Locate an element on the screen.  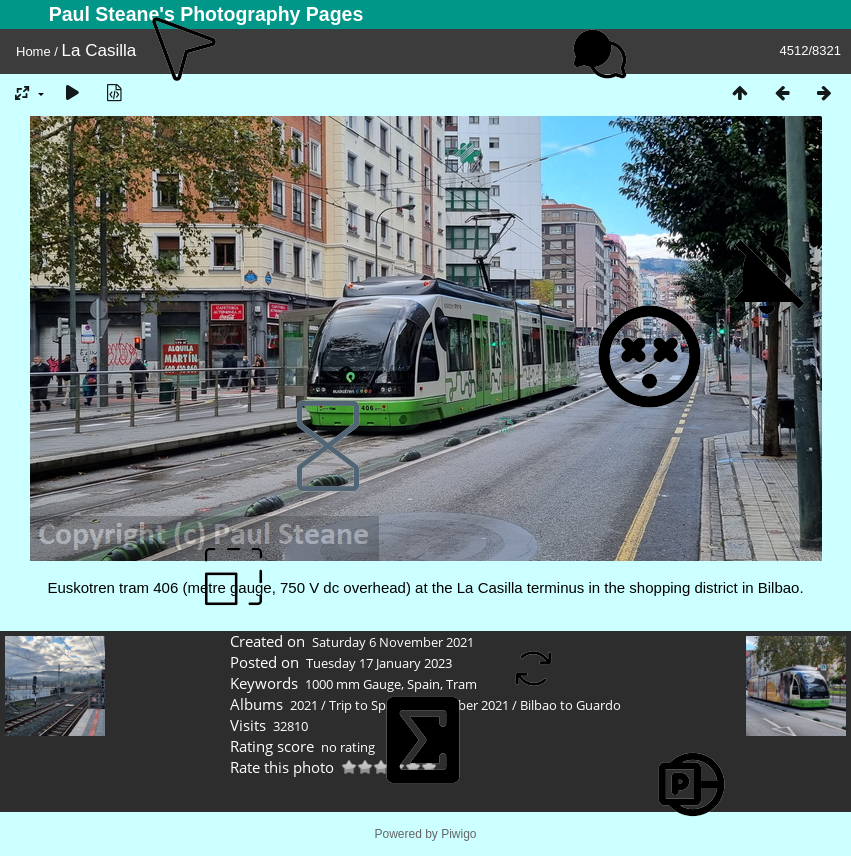
calculate sum or total is located at coordinates (423, 740).